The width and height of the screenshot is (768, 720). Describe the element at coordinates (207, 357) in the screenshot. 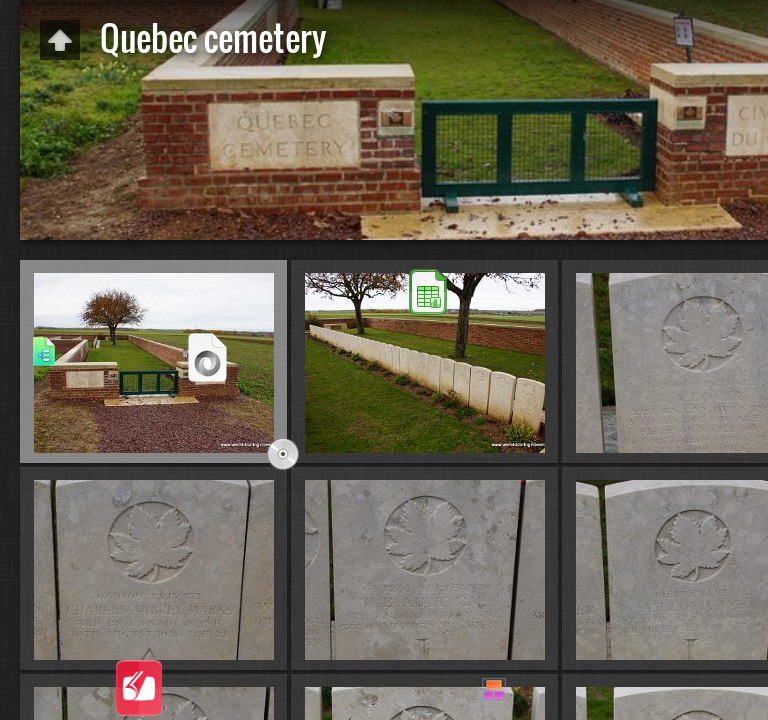

I see `a JSON file type indicator` at that location.